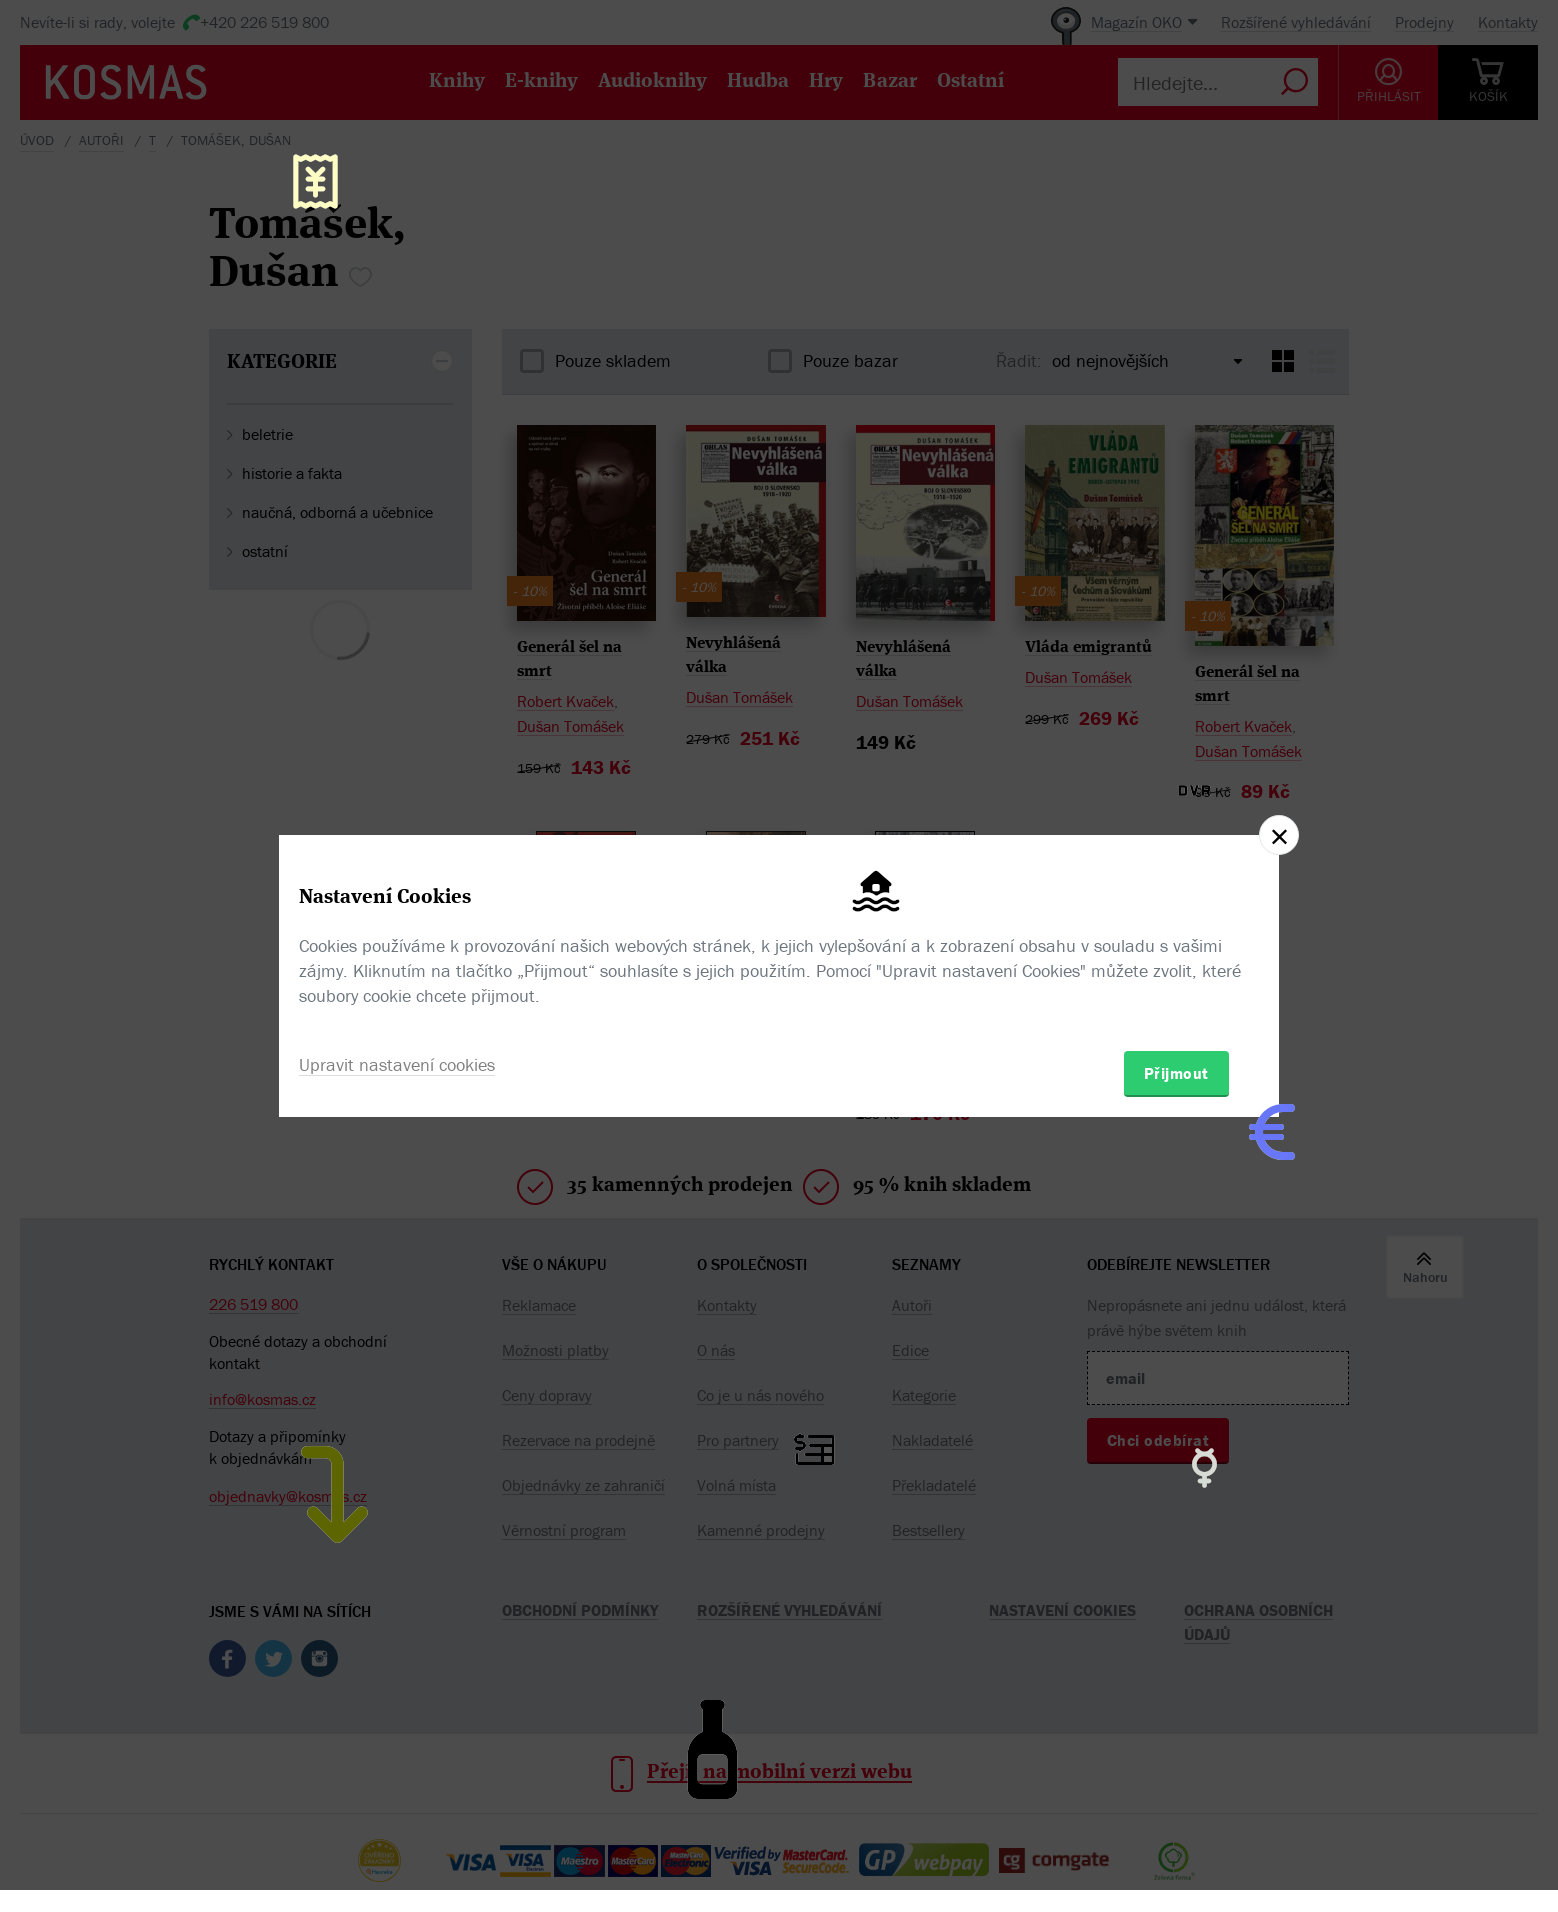  Describe the element at coordinates (815, 1450) in the screenshot. I see `view or manage invoices` at that location.